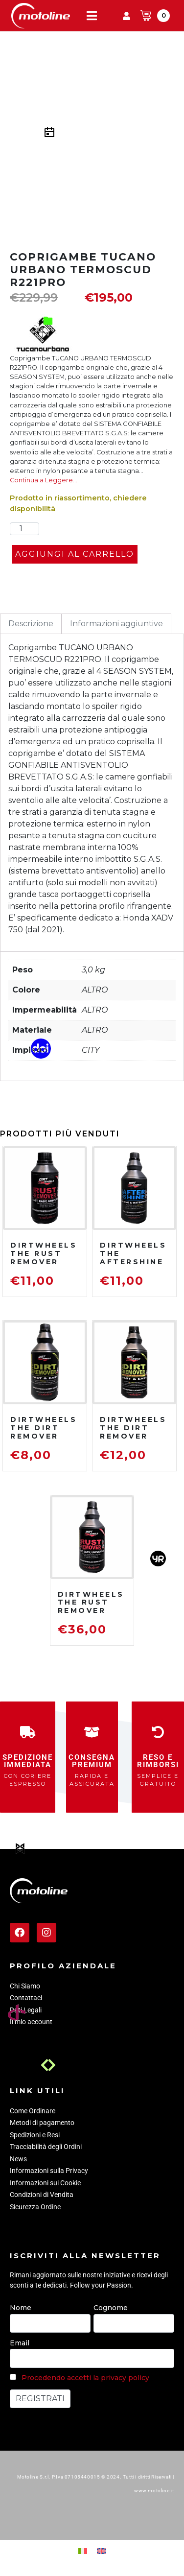 This screenshot has width=184, height=2576. I want to click on open the Sam's Club app, so click(48, 2065).